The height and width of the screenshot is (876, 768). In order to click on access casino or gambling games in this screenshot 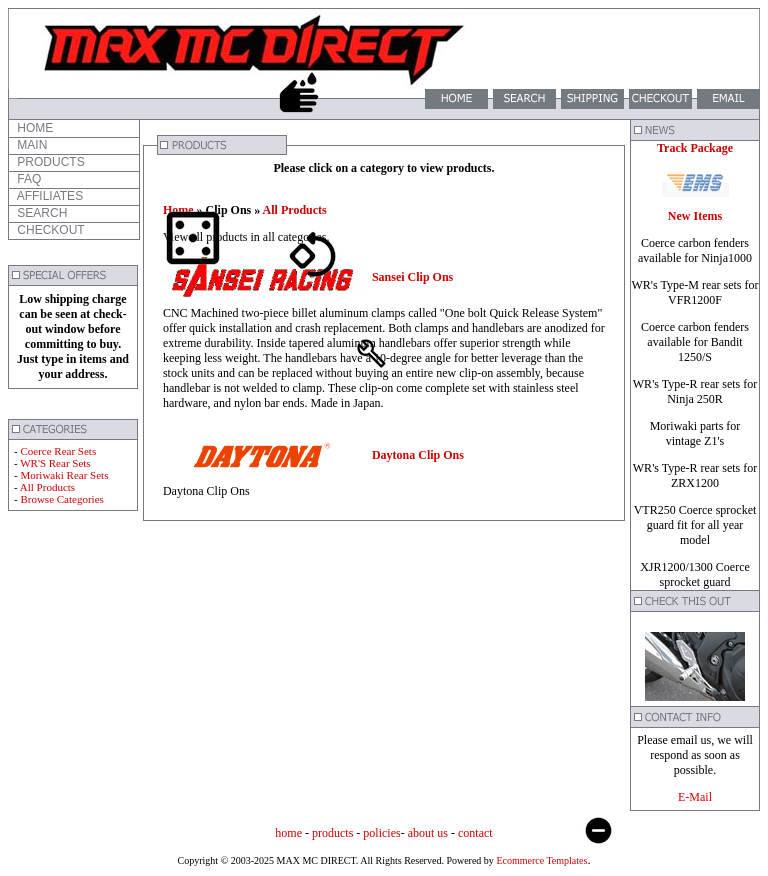, I will do `click(193, 238)`.